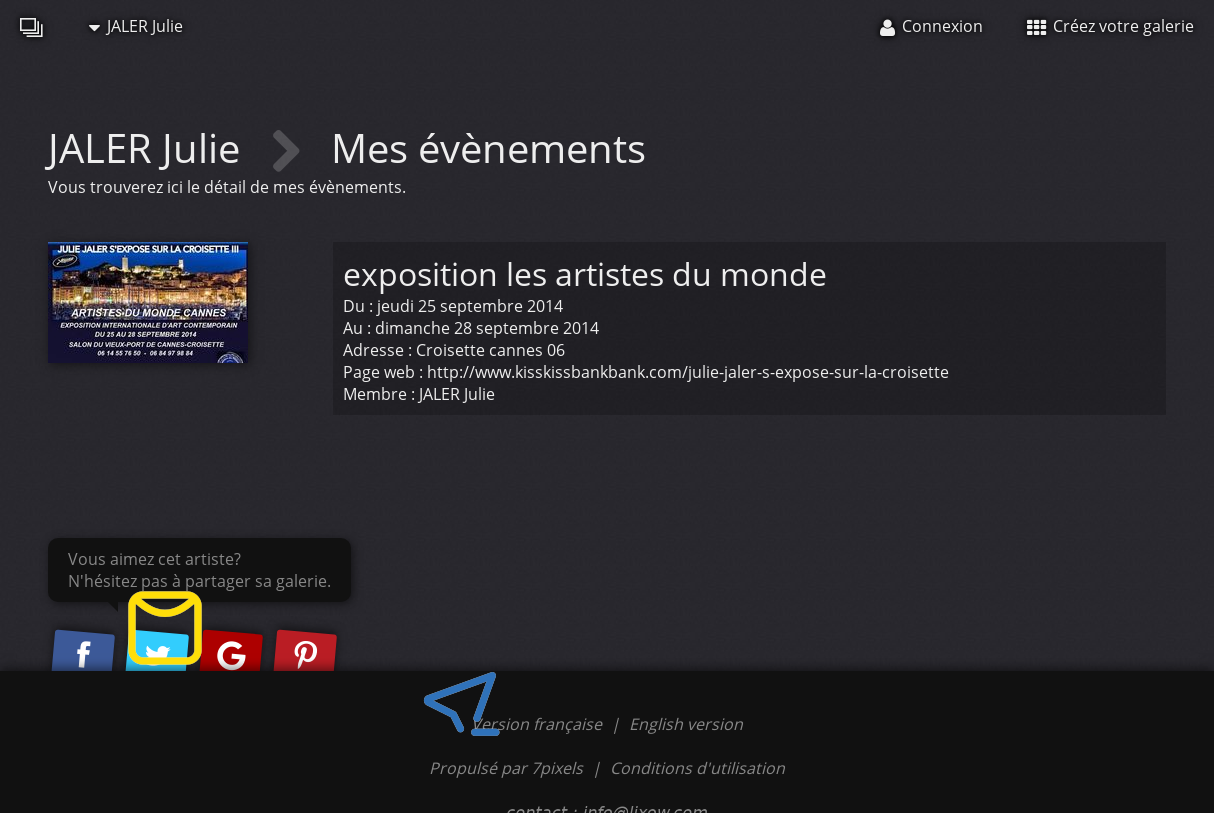 Image resolution: width=1214 pixels, height=813 pixels. What do you see at coordinates (460, 707) in the screenshot?
I see `remove a saved location` at bounding box center [460, 707].